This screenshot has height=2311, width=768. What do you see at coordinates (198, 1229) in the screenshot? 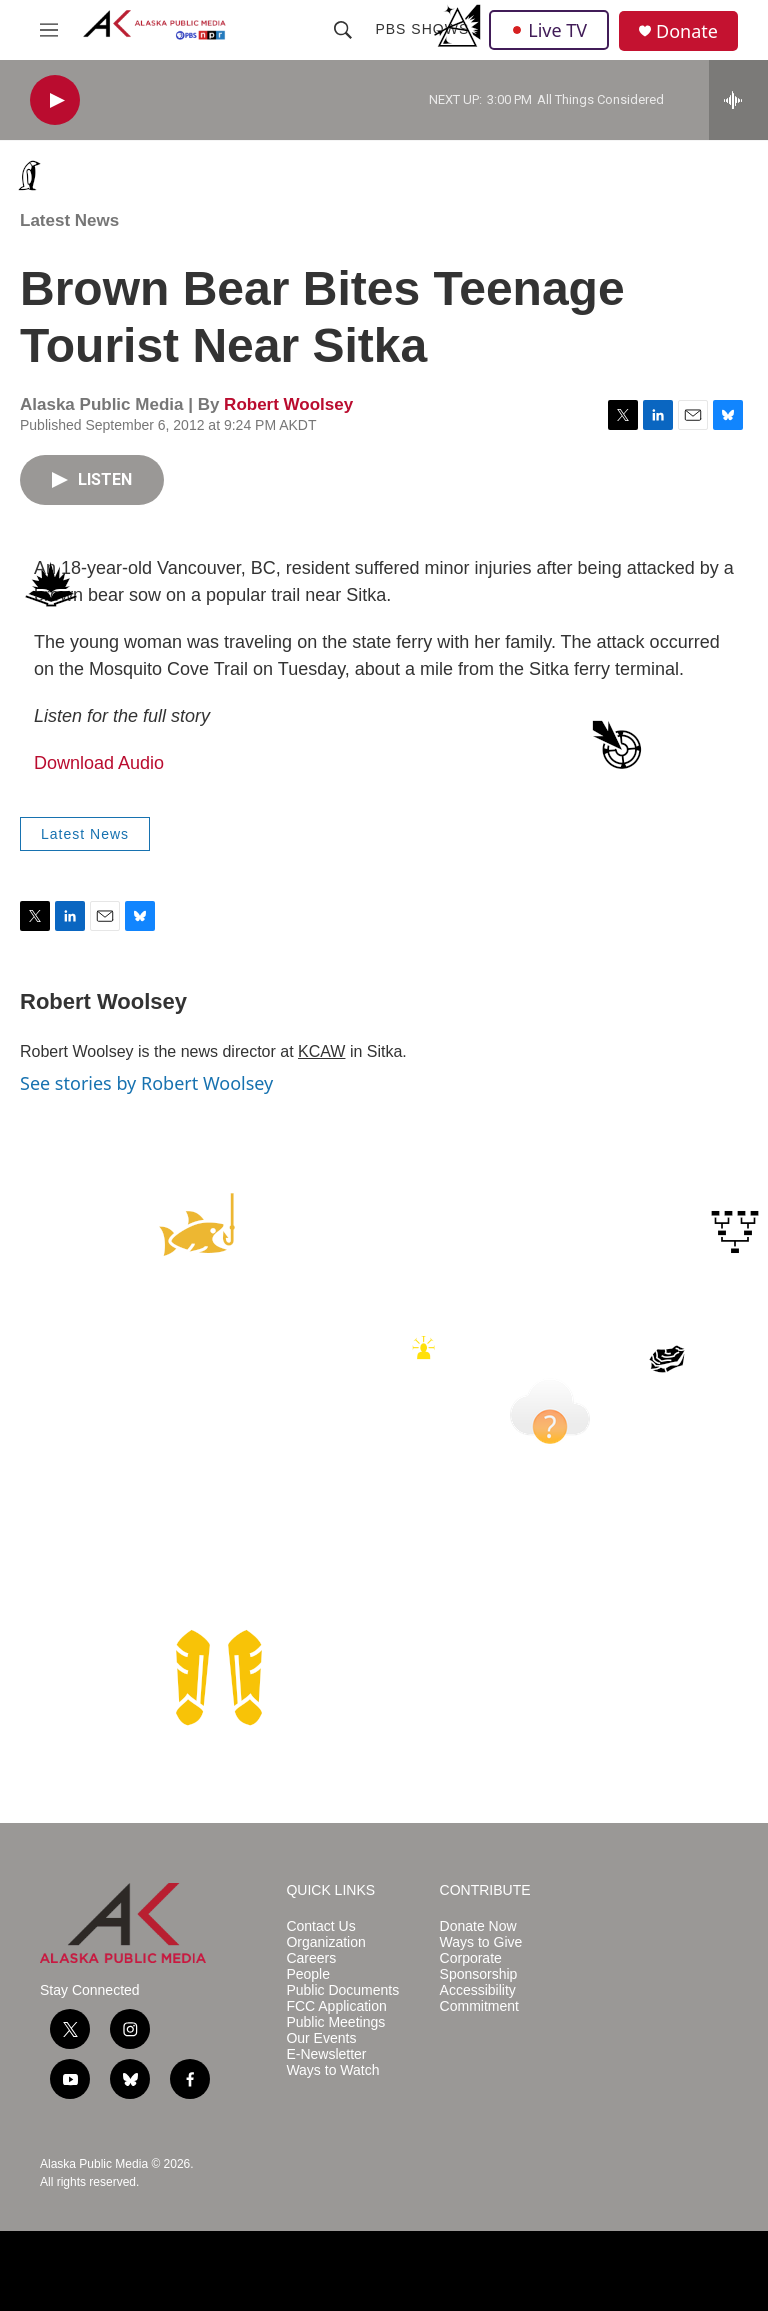
I see `access fishing mini-game or activity` at bounding box center [198, 1229].